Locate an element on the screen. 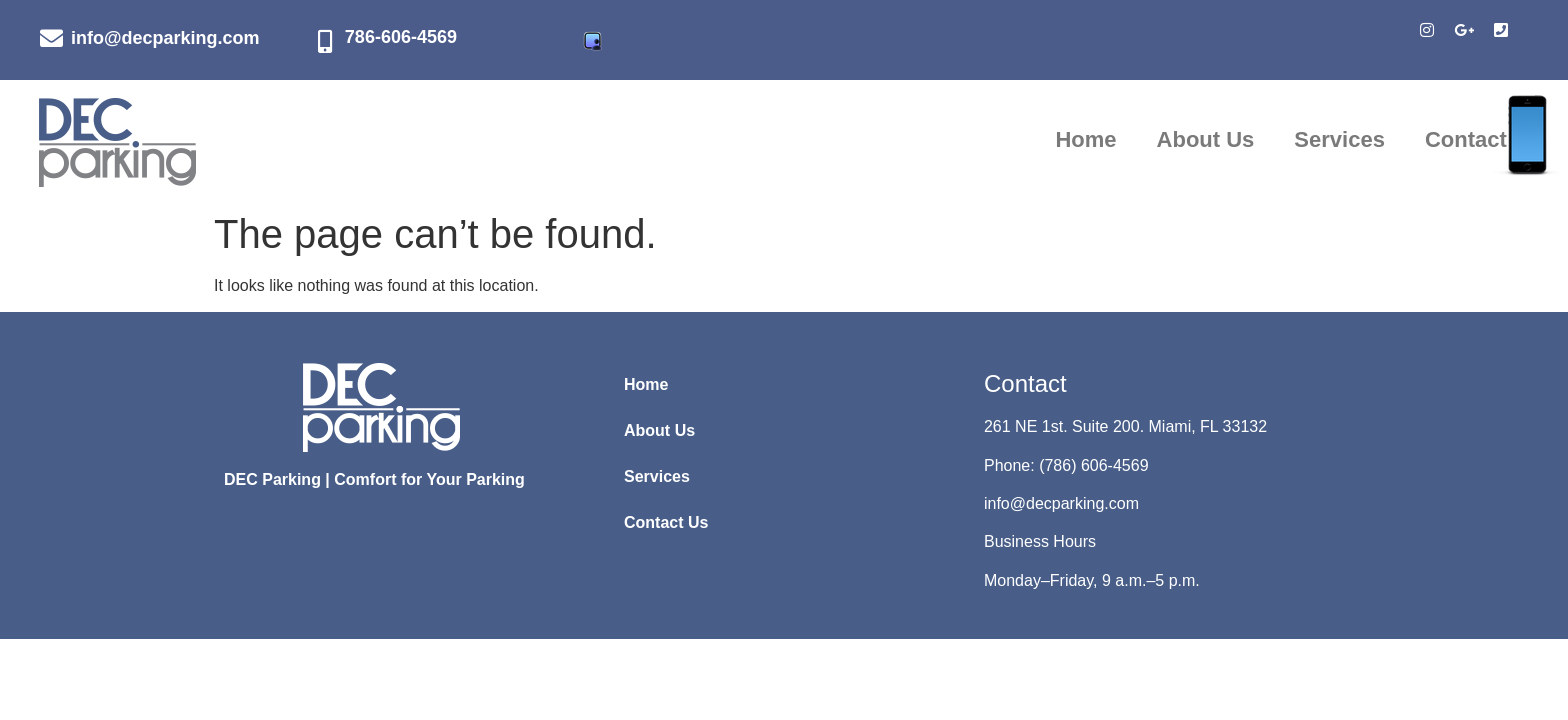  share your screen with others is located at coordinates (592, 40).